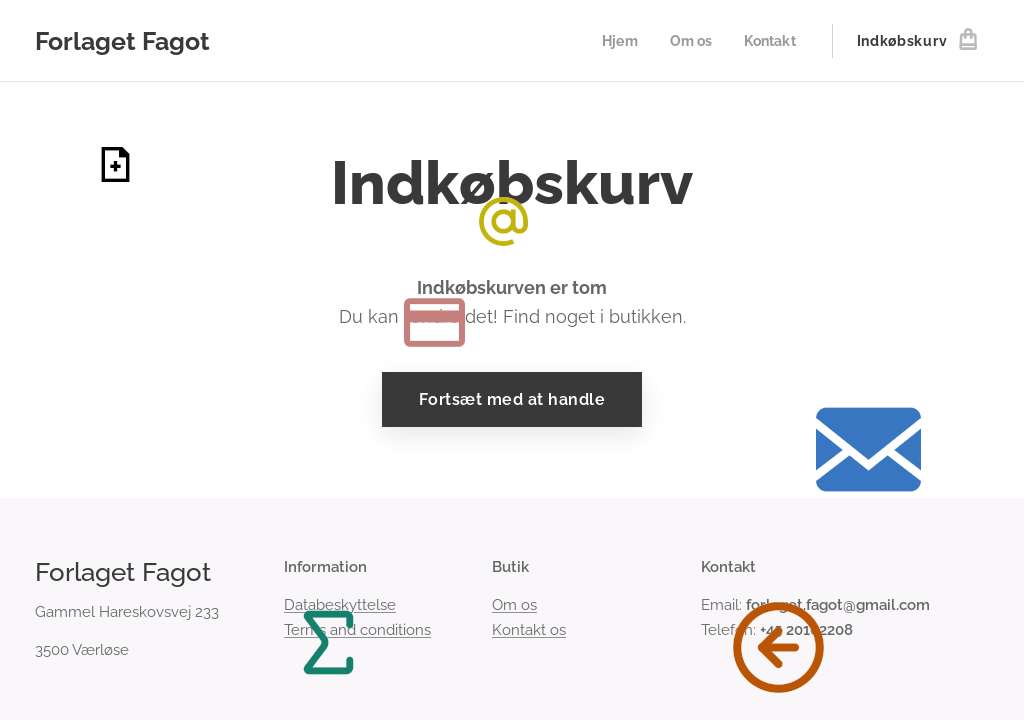 The width and height of the screenshot is (1024, 720). What do you see at coordinates (778, 647) in the screenshot?
I see `go back to the previous screen` at bounding box center [778, 647].